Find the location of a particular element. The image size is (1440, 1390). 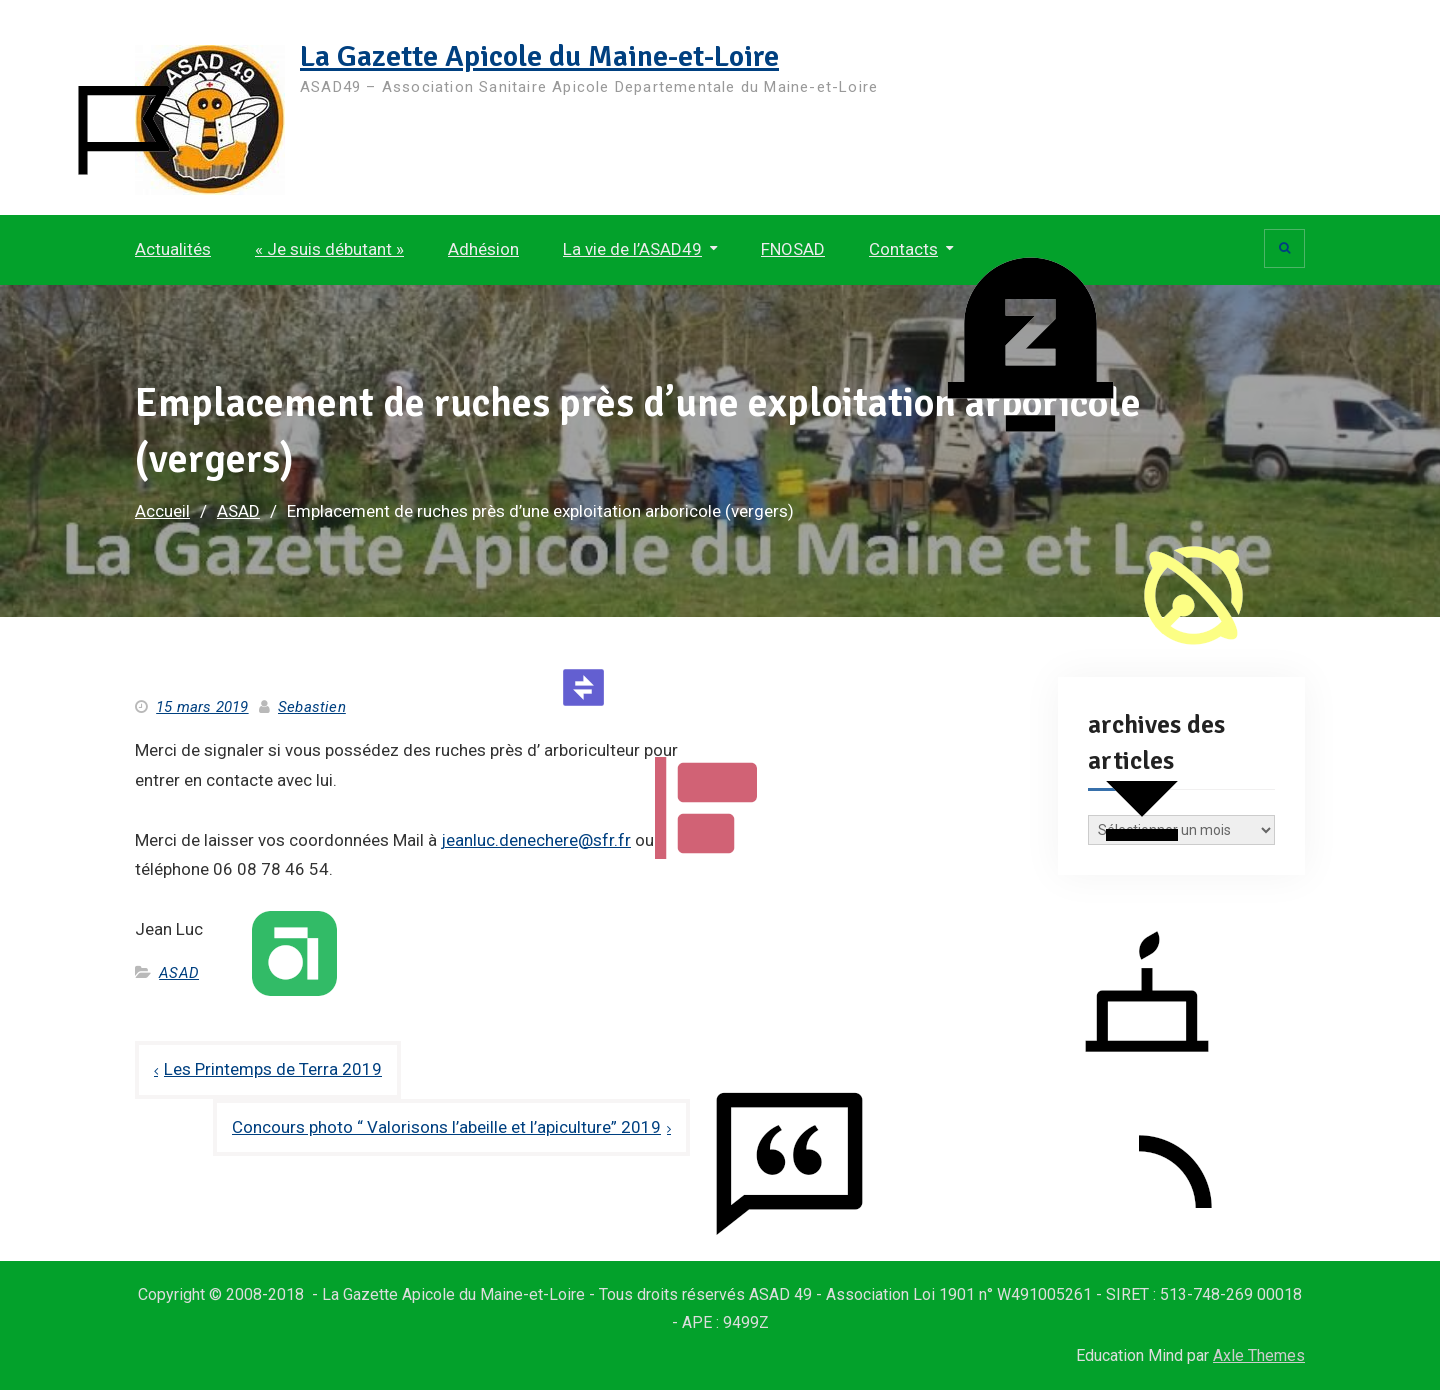

skip to bottom of page or list is located at coordinates (1142, 811).